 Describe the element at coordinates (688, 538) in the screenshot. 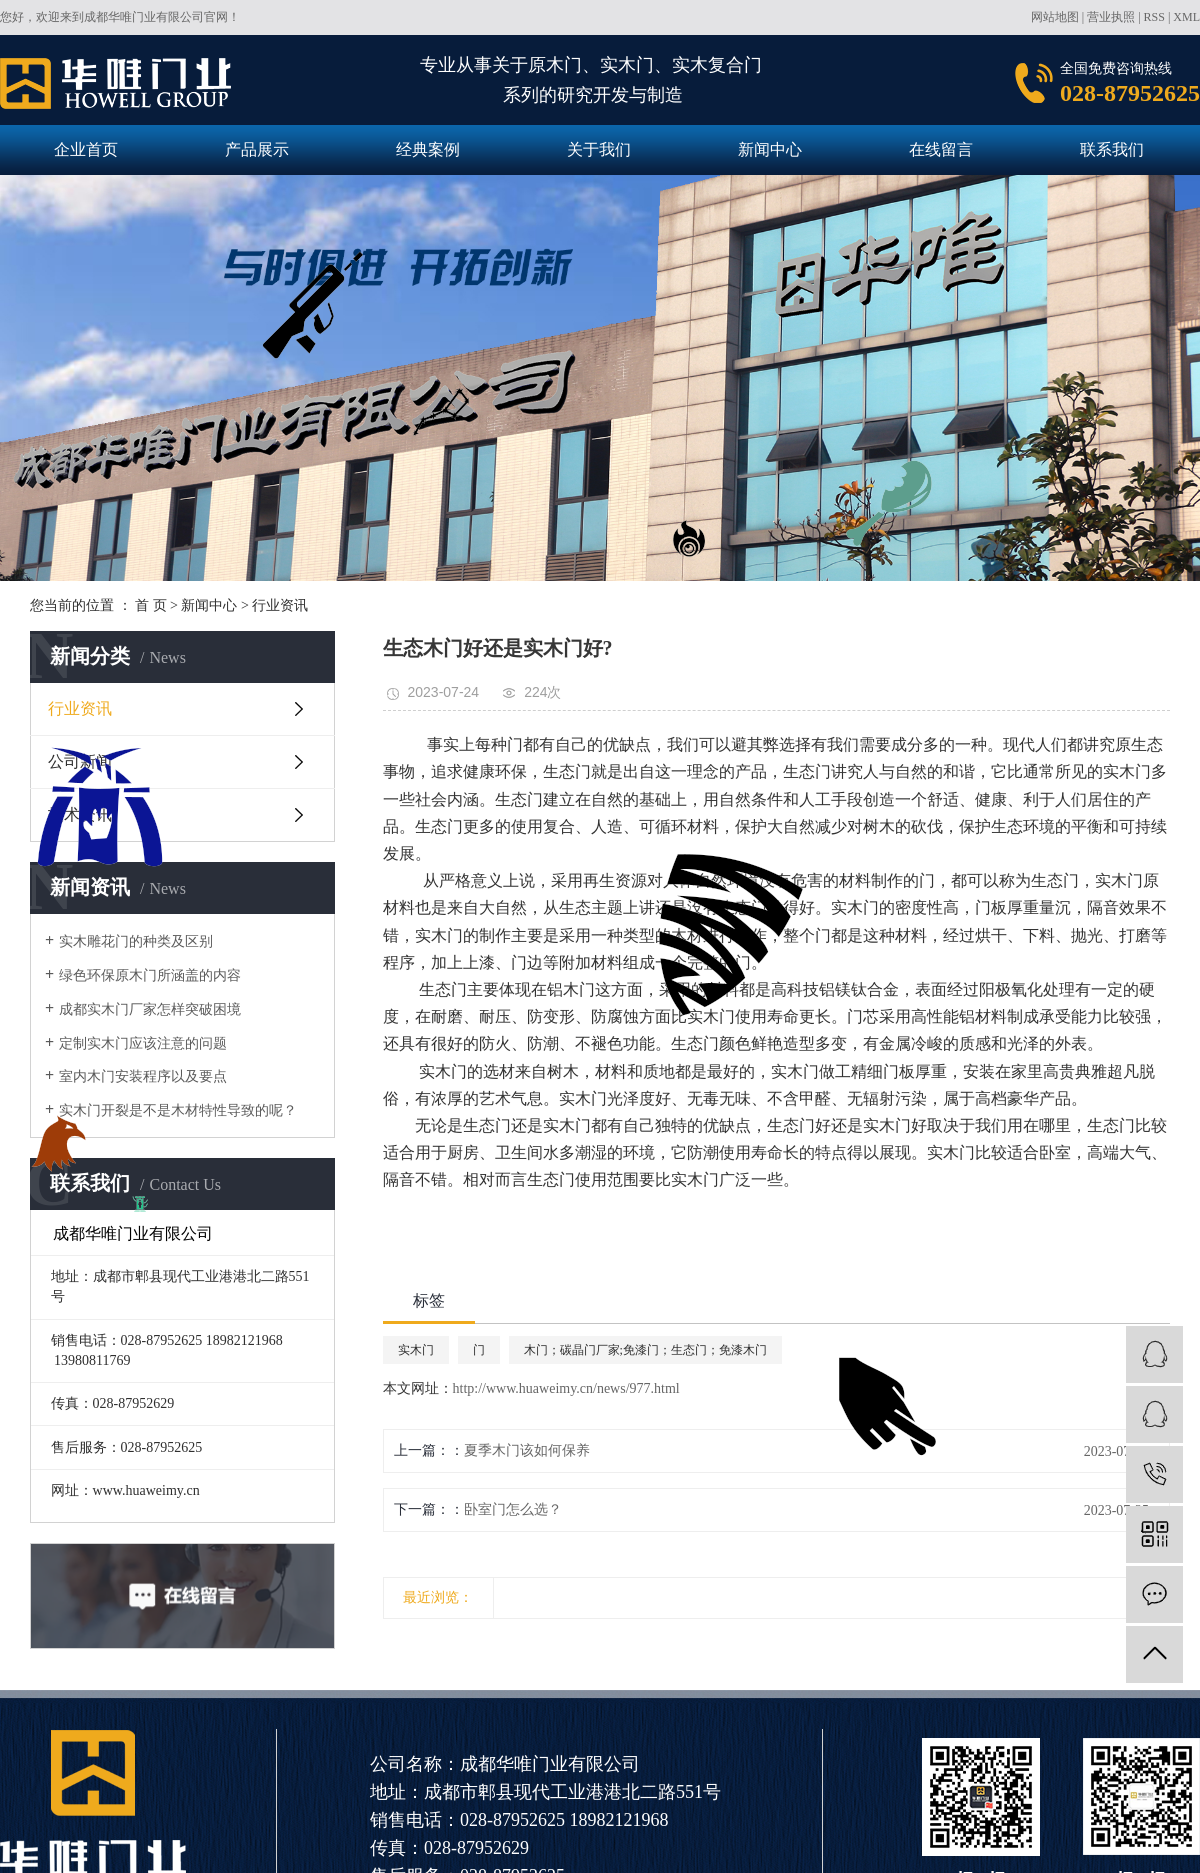

I see `activate fire vision or heat detection mode` at that location.